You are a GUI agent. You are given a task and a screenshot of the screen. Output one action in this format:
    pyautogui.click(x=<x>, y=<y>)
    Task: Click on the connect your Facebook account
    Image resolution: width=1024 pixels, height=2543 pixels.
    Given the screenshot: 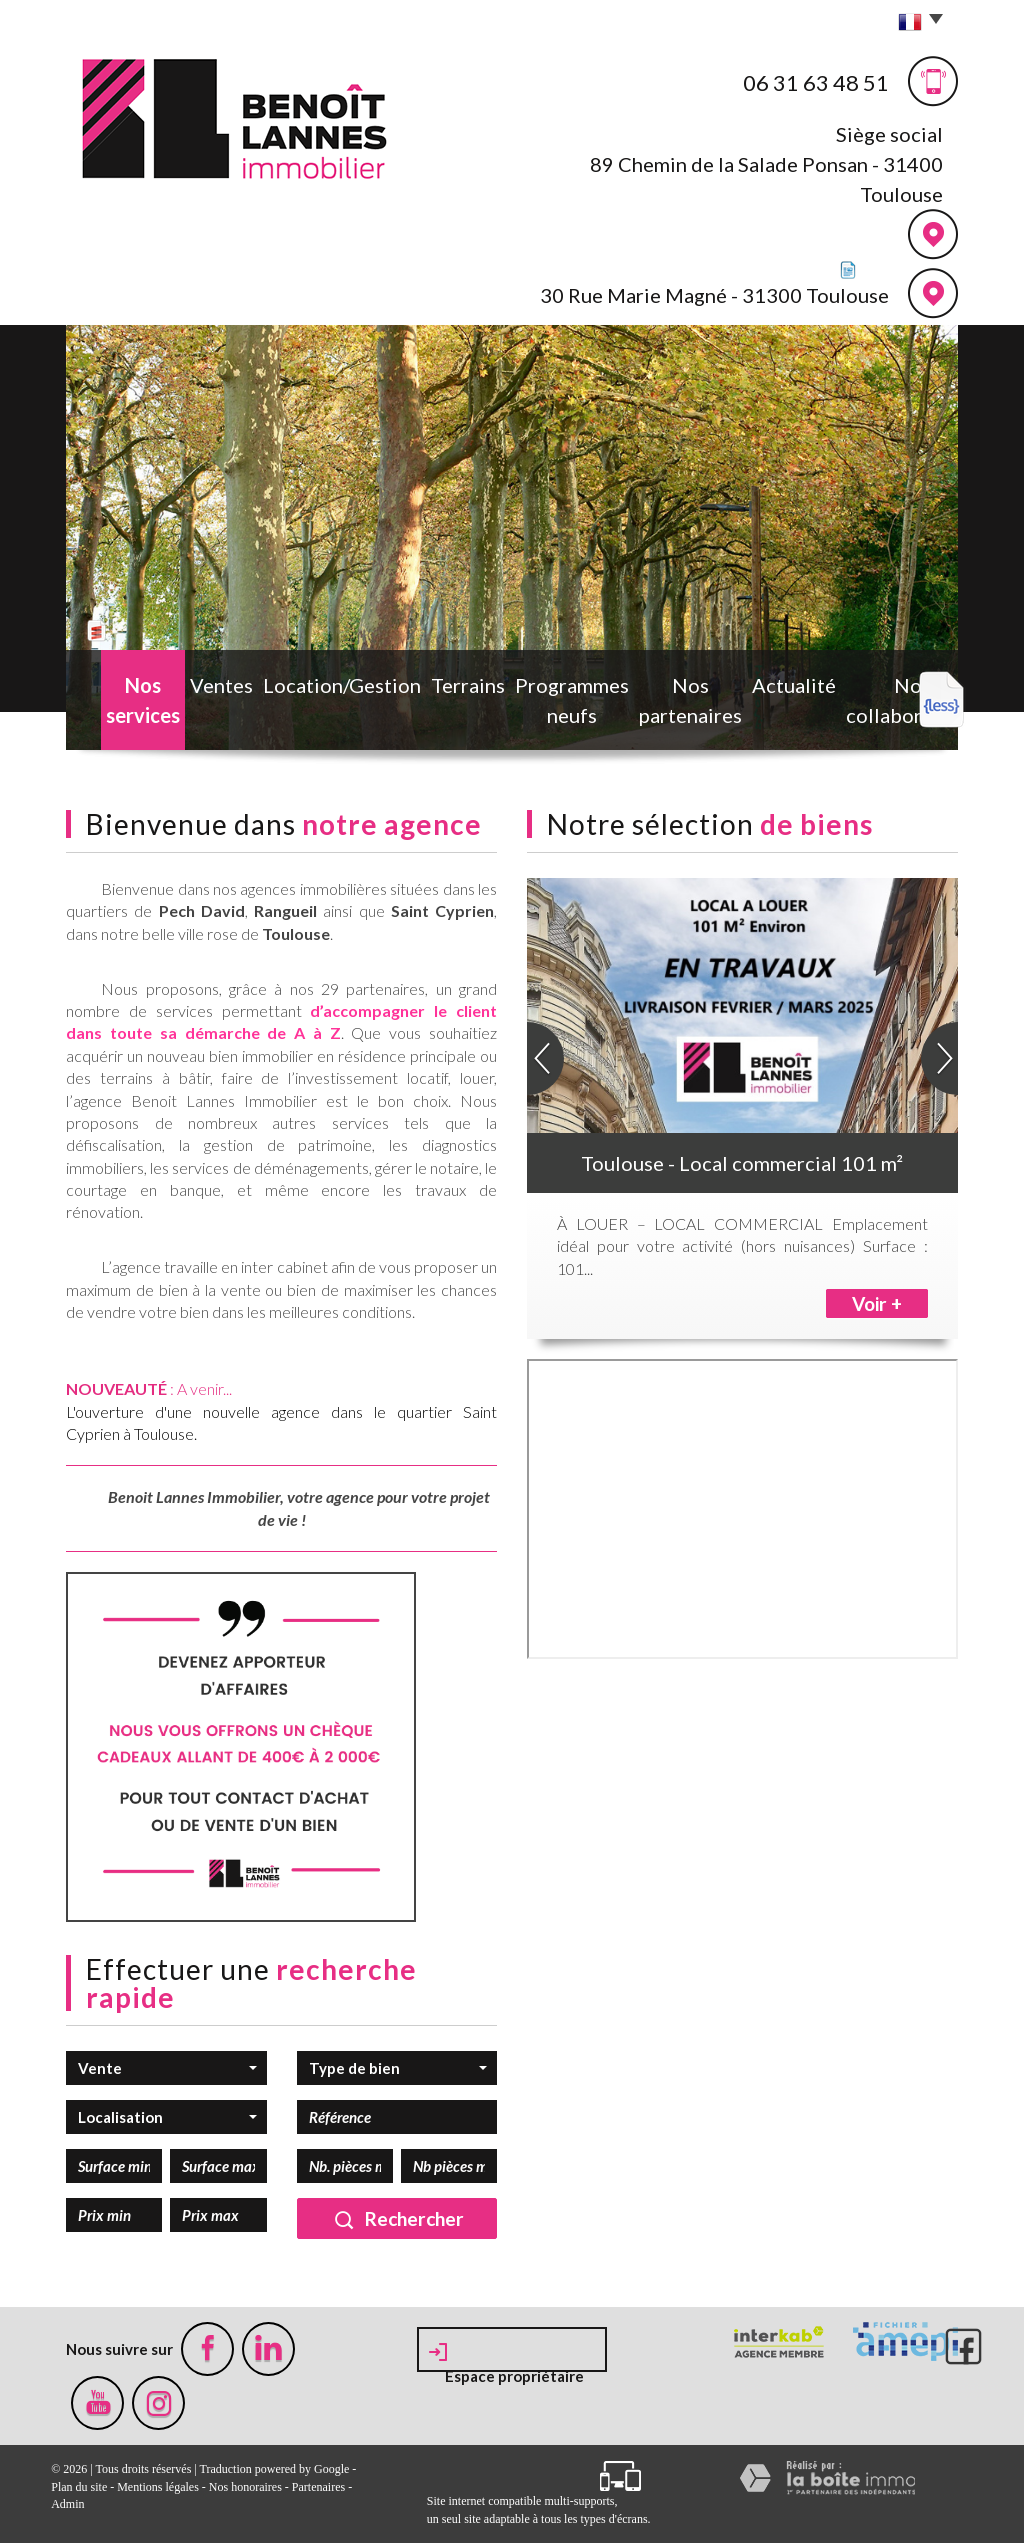 What is the action you would take?
    pyautogui.click(x=963, y=2346)
    